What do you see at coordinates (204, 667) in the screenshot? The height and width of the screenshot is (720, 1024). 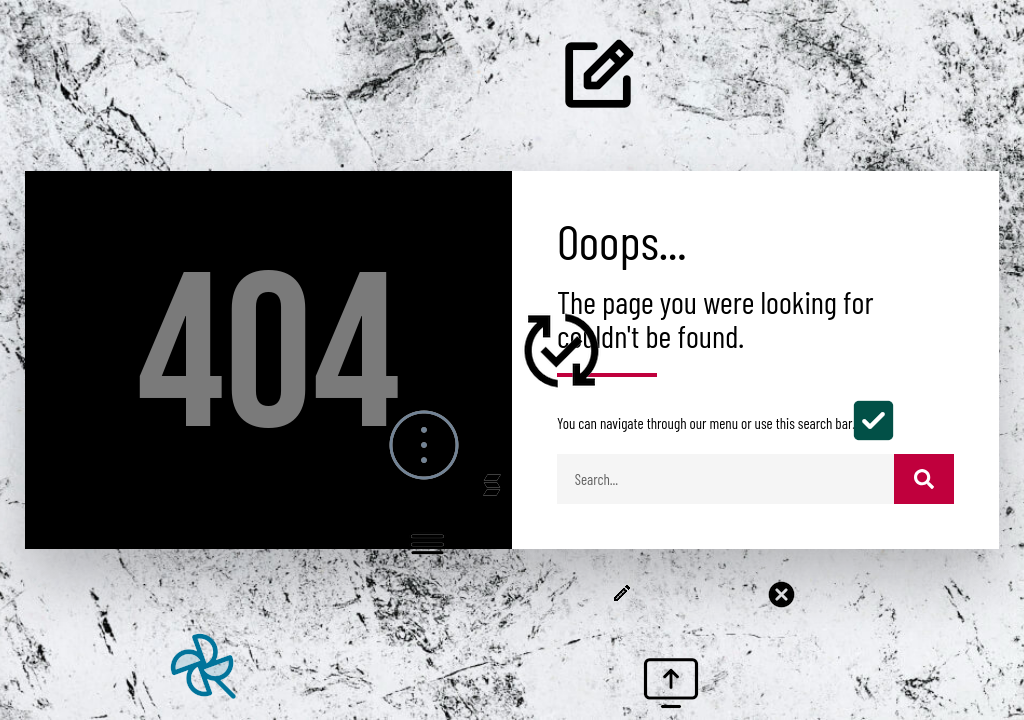 I see `decorative or playful element indicating a fun feature` at bounding box center [204, 667].